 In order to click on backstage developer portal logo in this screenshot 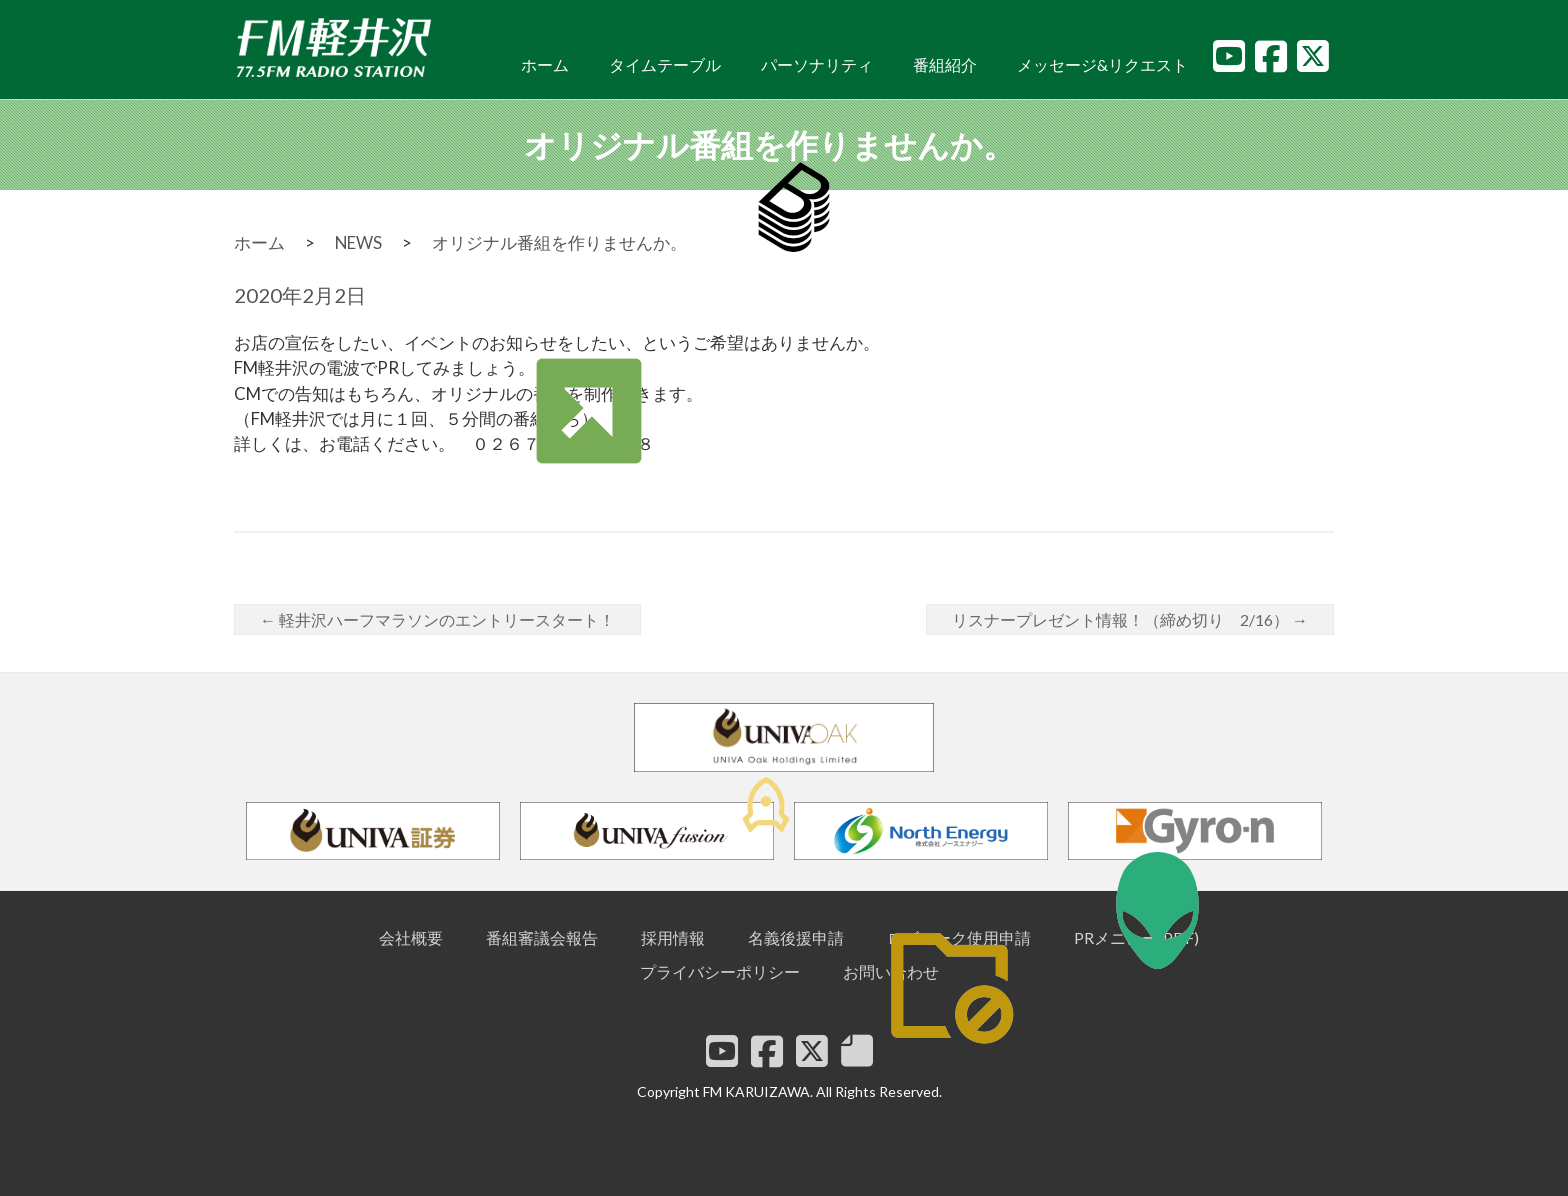, I will do `click(794, 207)`.